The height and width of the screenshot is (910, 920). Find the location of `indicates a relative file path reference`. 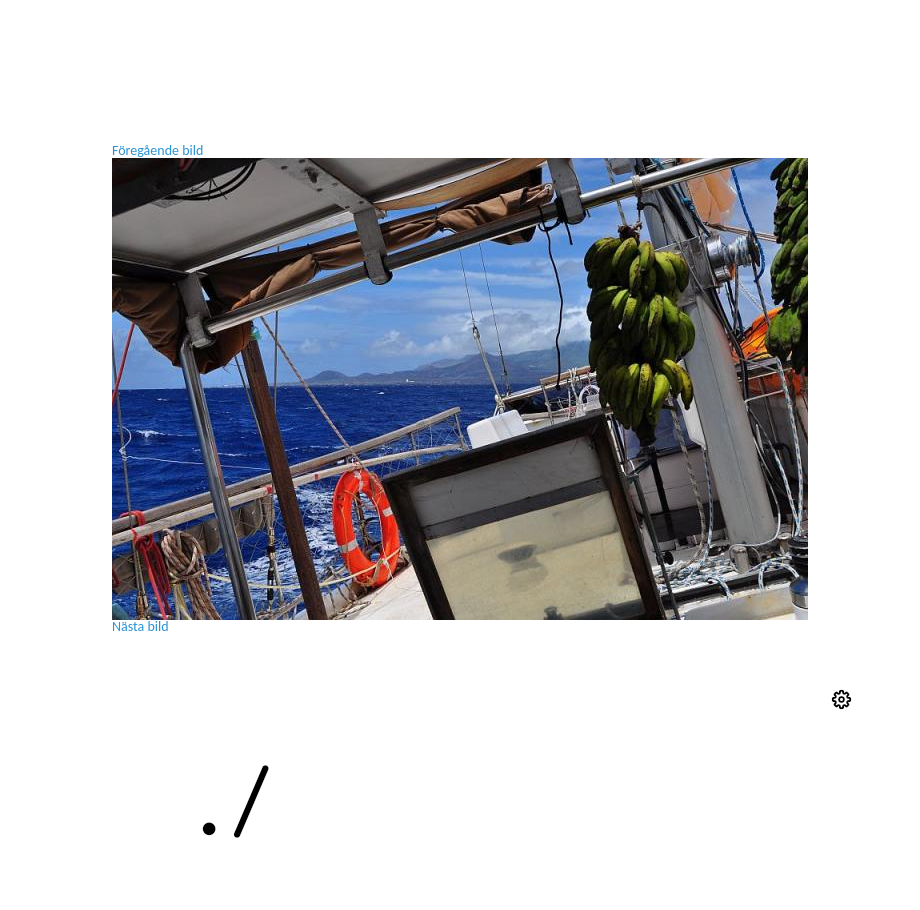

indicates a relative file path reference is located at coordinates (236, 801).